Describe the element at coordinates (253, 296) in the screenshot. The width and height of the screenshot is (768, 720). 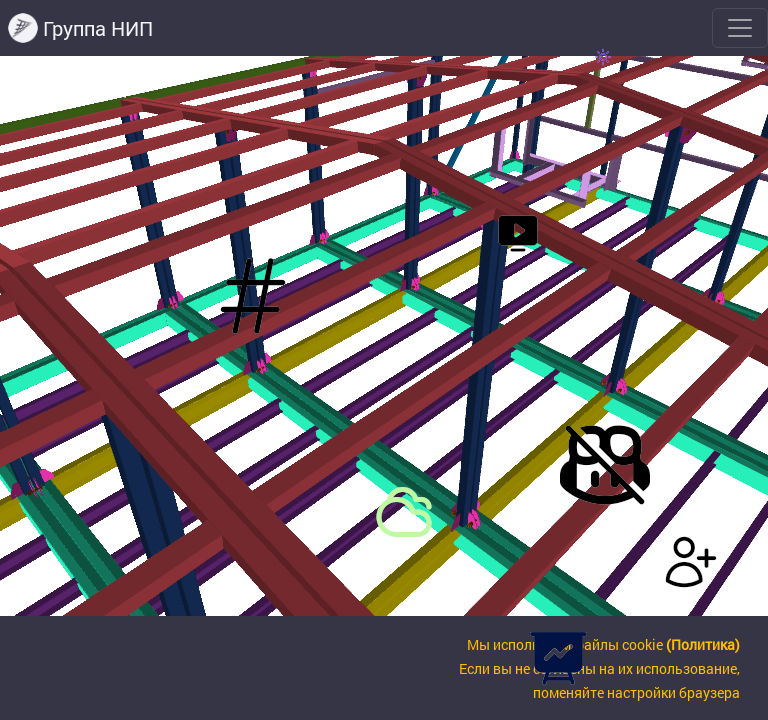
I see `add or search hashtags` at that location.